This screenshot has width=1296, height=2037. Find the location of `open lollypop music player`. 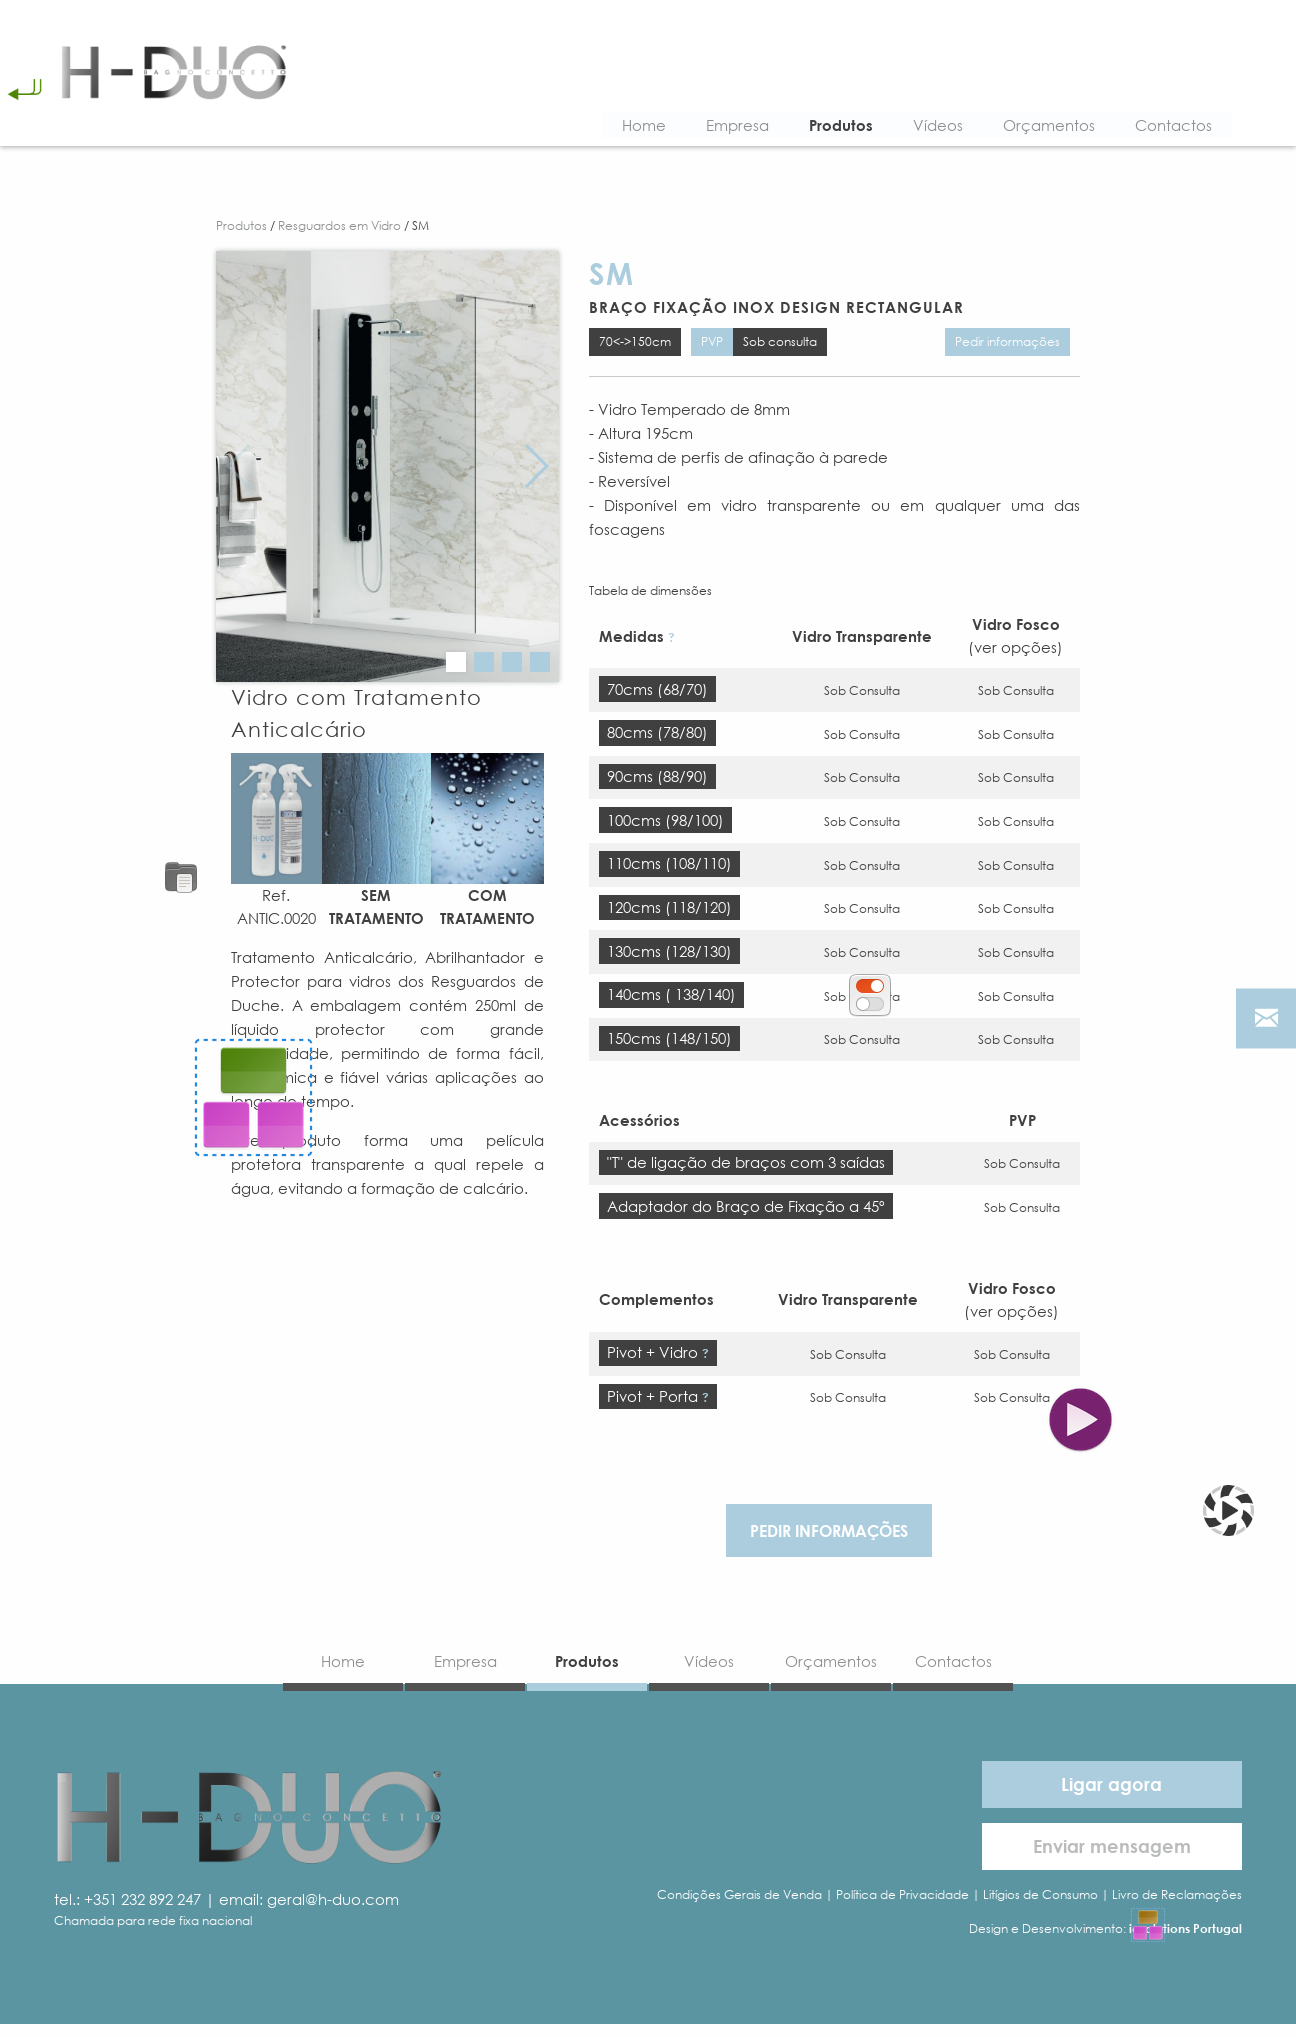

open lollypop music player is located at coordinates (1228, 1510).